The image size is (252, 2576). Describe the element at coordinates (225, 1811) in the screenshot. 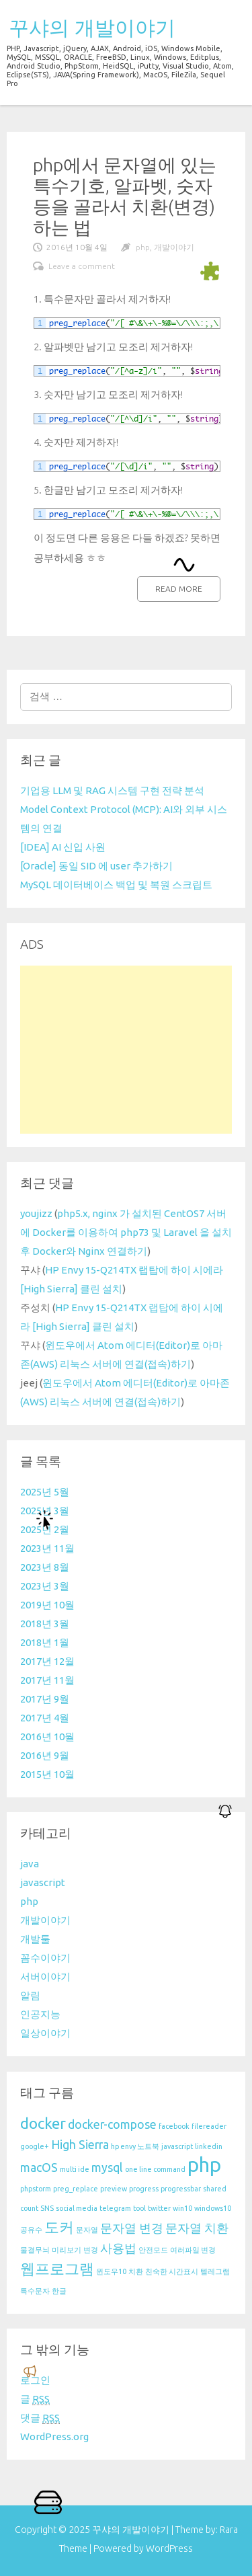

I see `indicates new notifications or alerts` at that location.